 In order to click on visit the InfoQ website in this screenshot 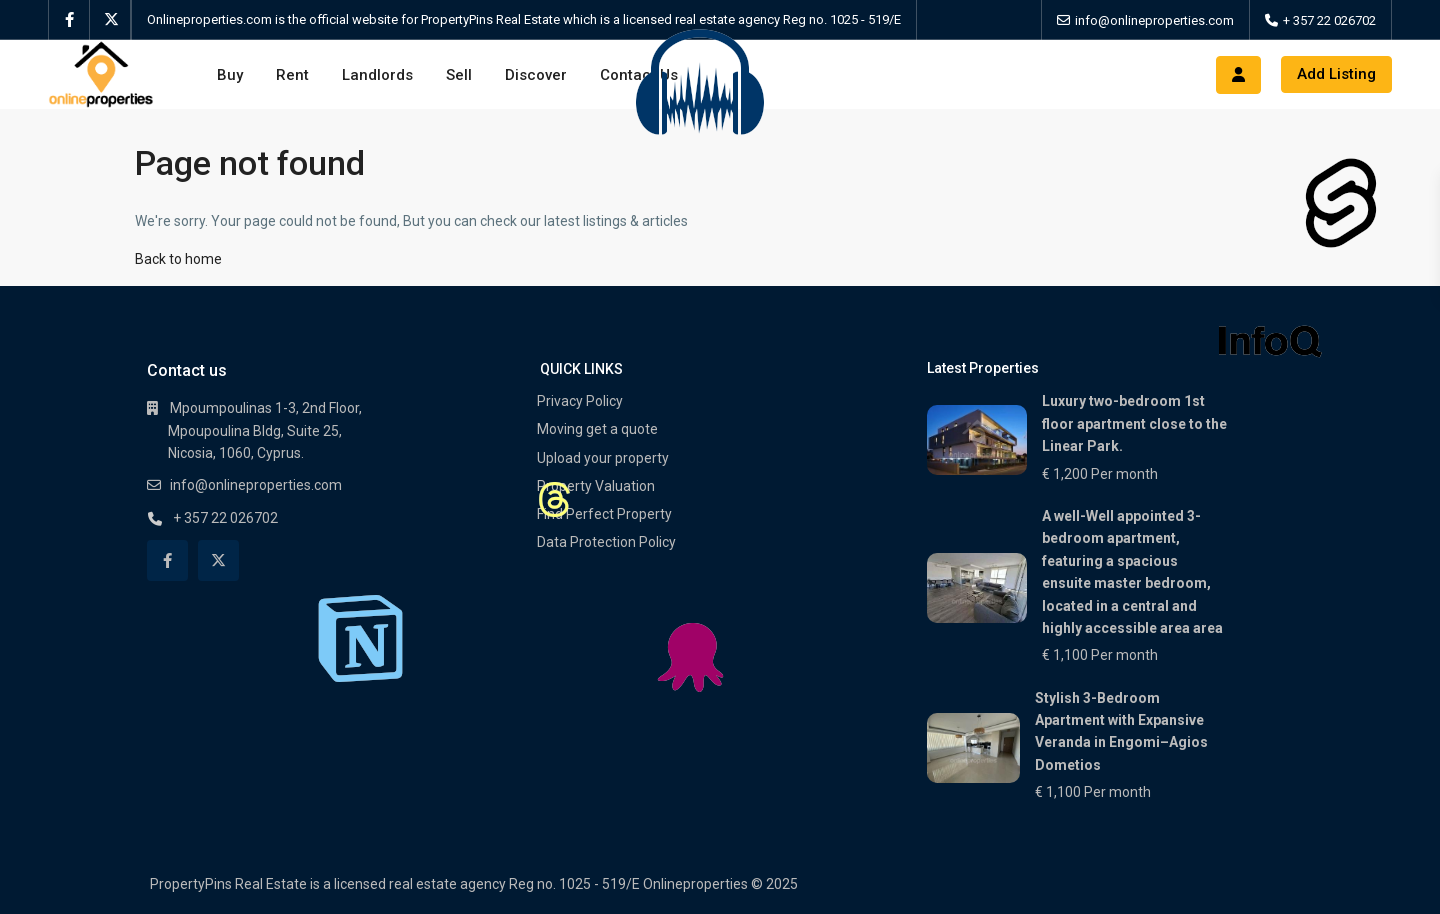, I will do `click(1270, 341)`.